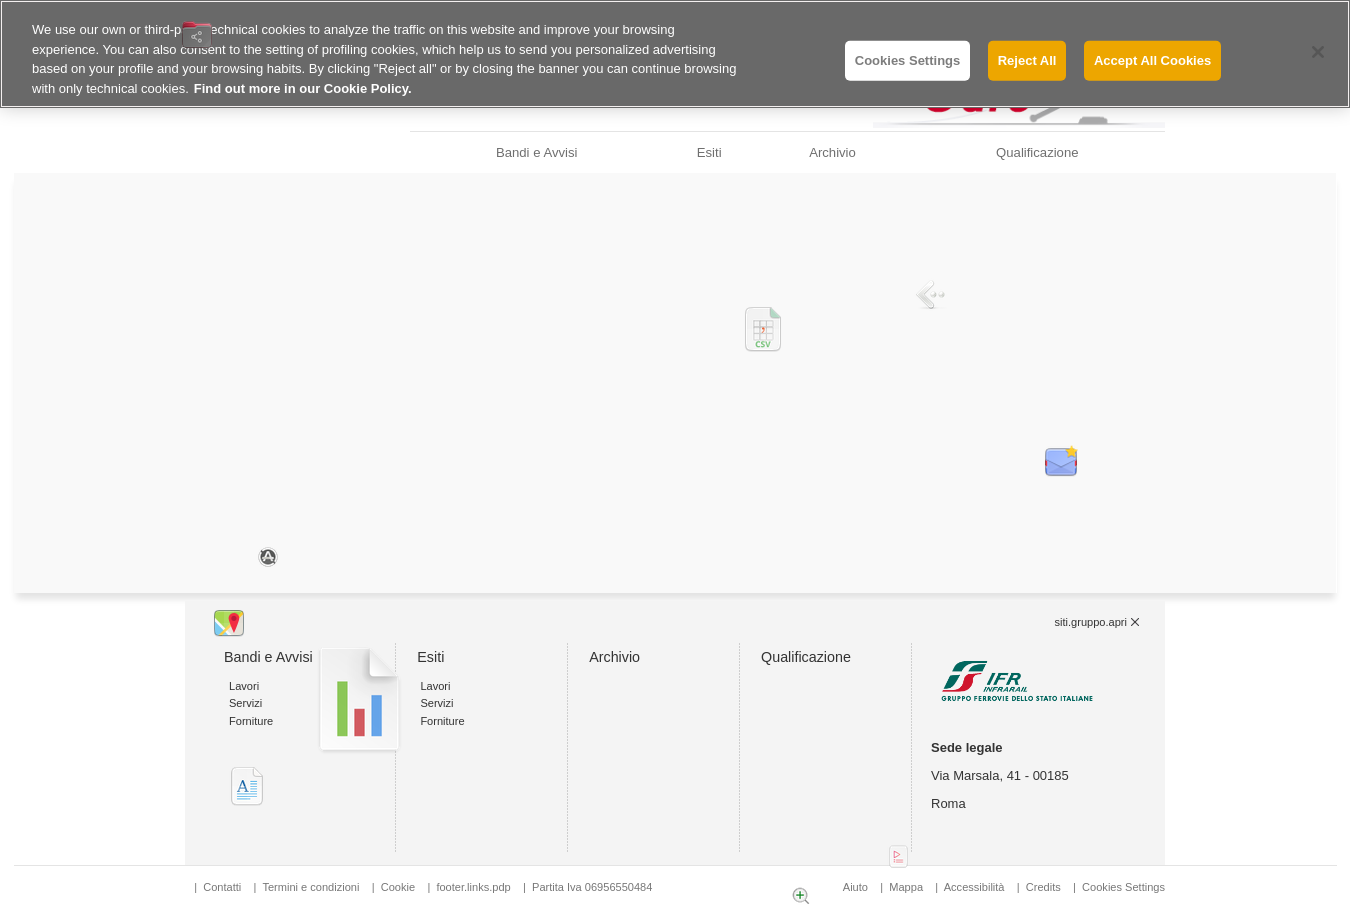 The image size is (1350, 907). I want to click on open a text document file, so click(247, 786).